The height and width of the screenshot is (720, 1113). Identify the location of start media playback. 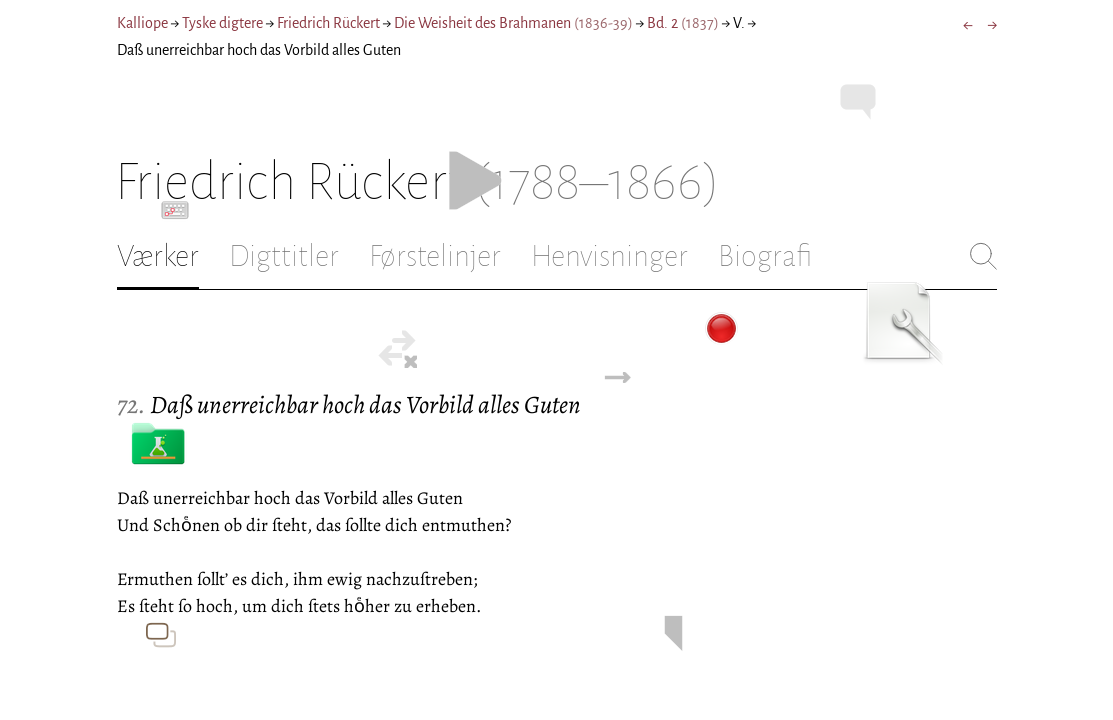
(472, 180).